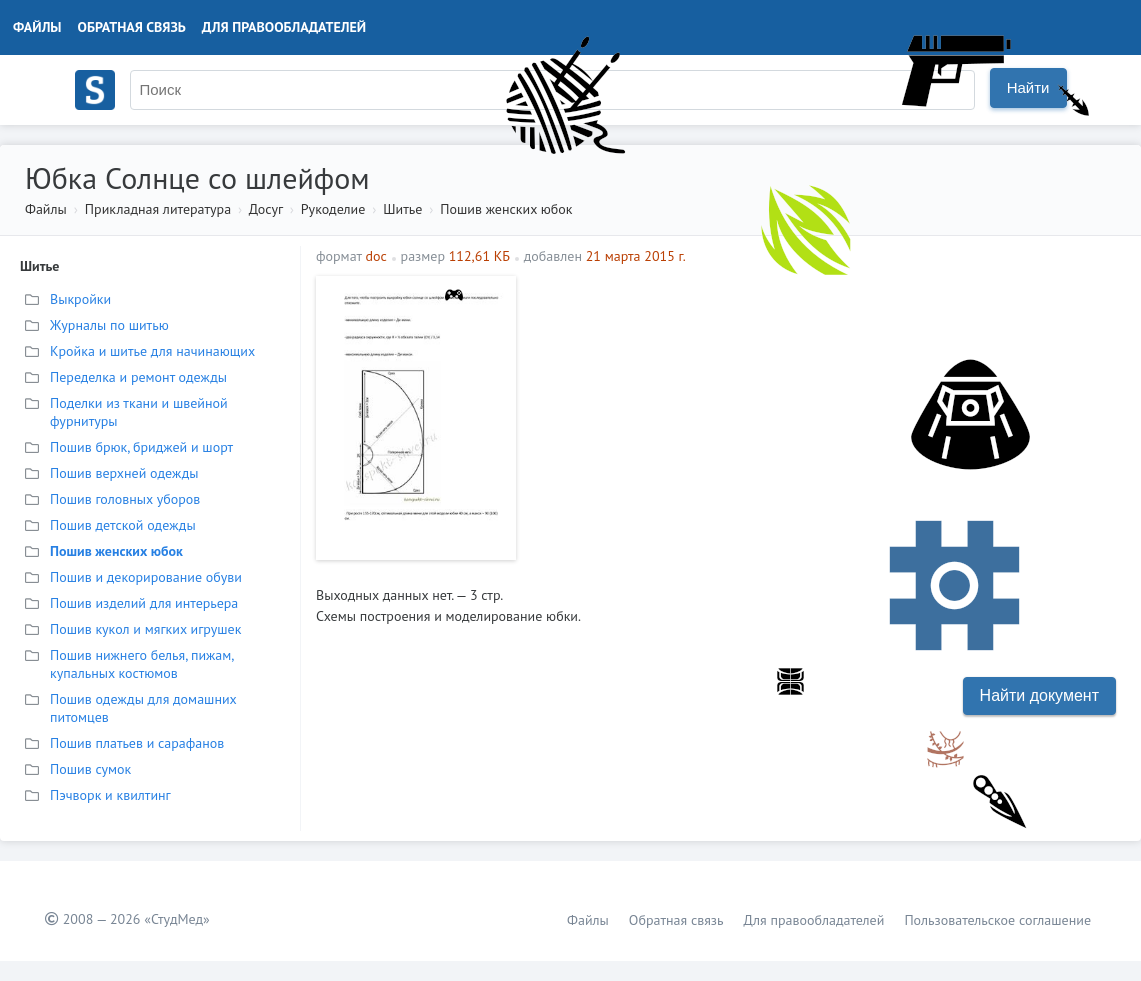 This screenshot has width=1141, height=981. What do you see at coordinates (970, 414) in the screenshot?
I see `view space mission or spacecraft content` at bounding box center [970, 414].